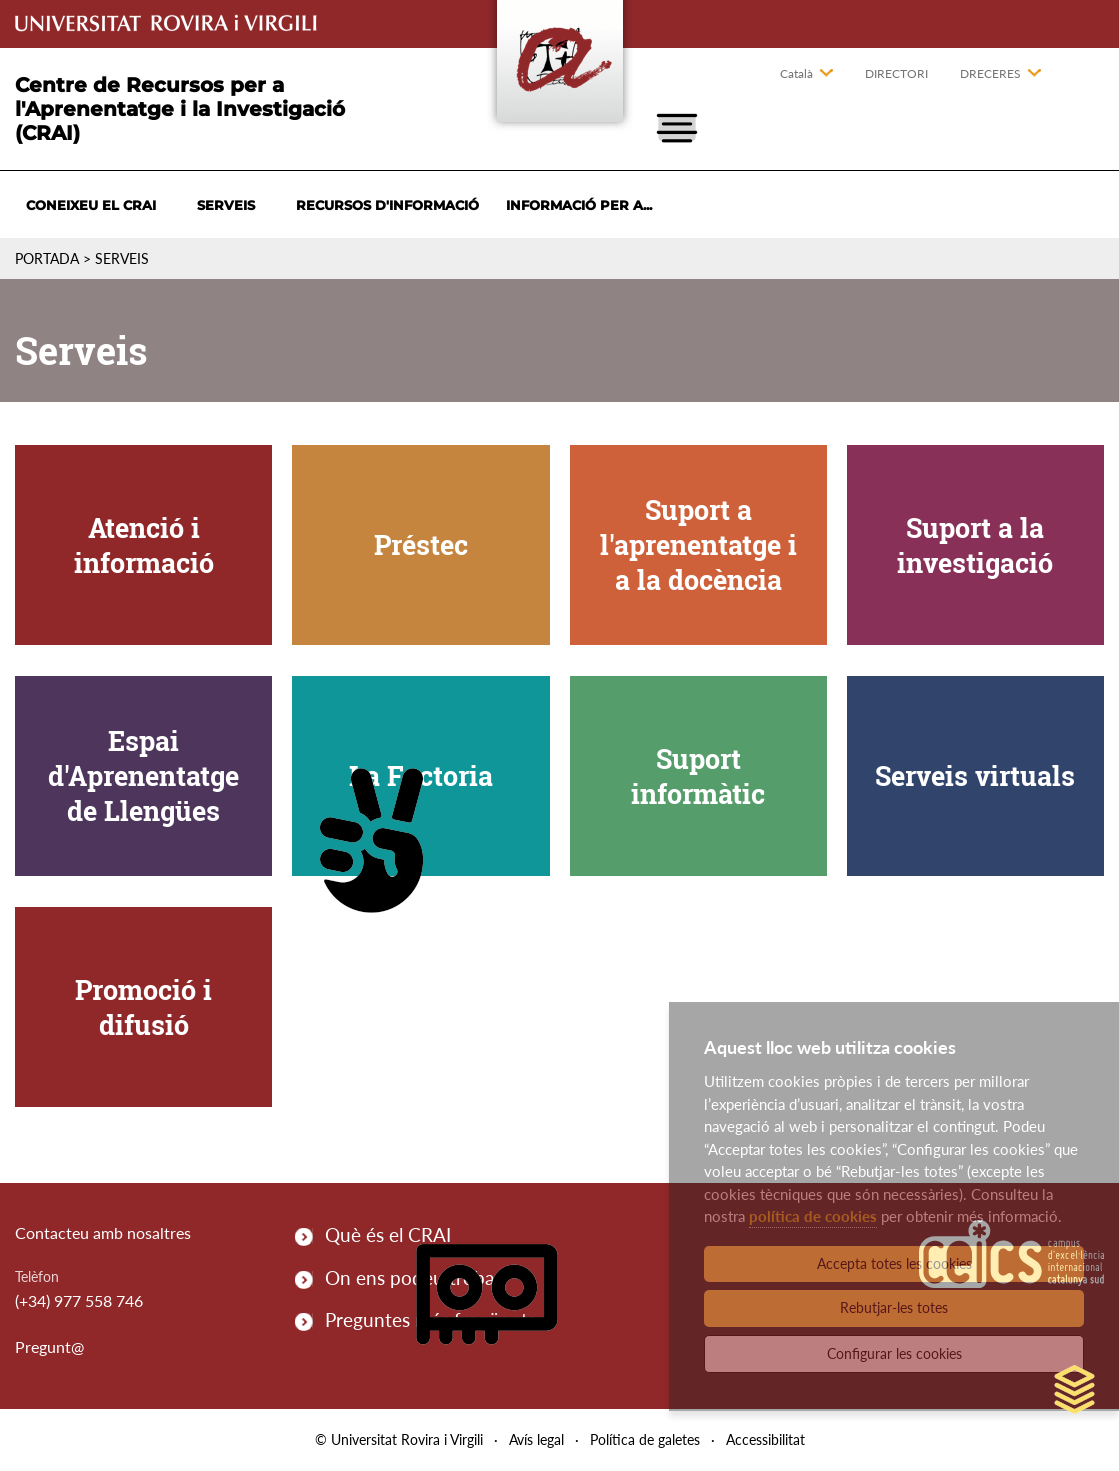 Image resolution: width=1119 pixels, height=1471 pixels. What do you see at coordinates (1074, 1389) in the screenshot?
I see `view layers or stacked items` at bounding box center [1074, 1389].